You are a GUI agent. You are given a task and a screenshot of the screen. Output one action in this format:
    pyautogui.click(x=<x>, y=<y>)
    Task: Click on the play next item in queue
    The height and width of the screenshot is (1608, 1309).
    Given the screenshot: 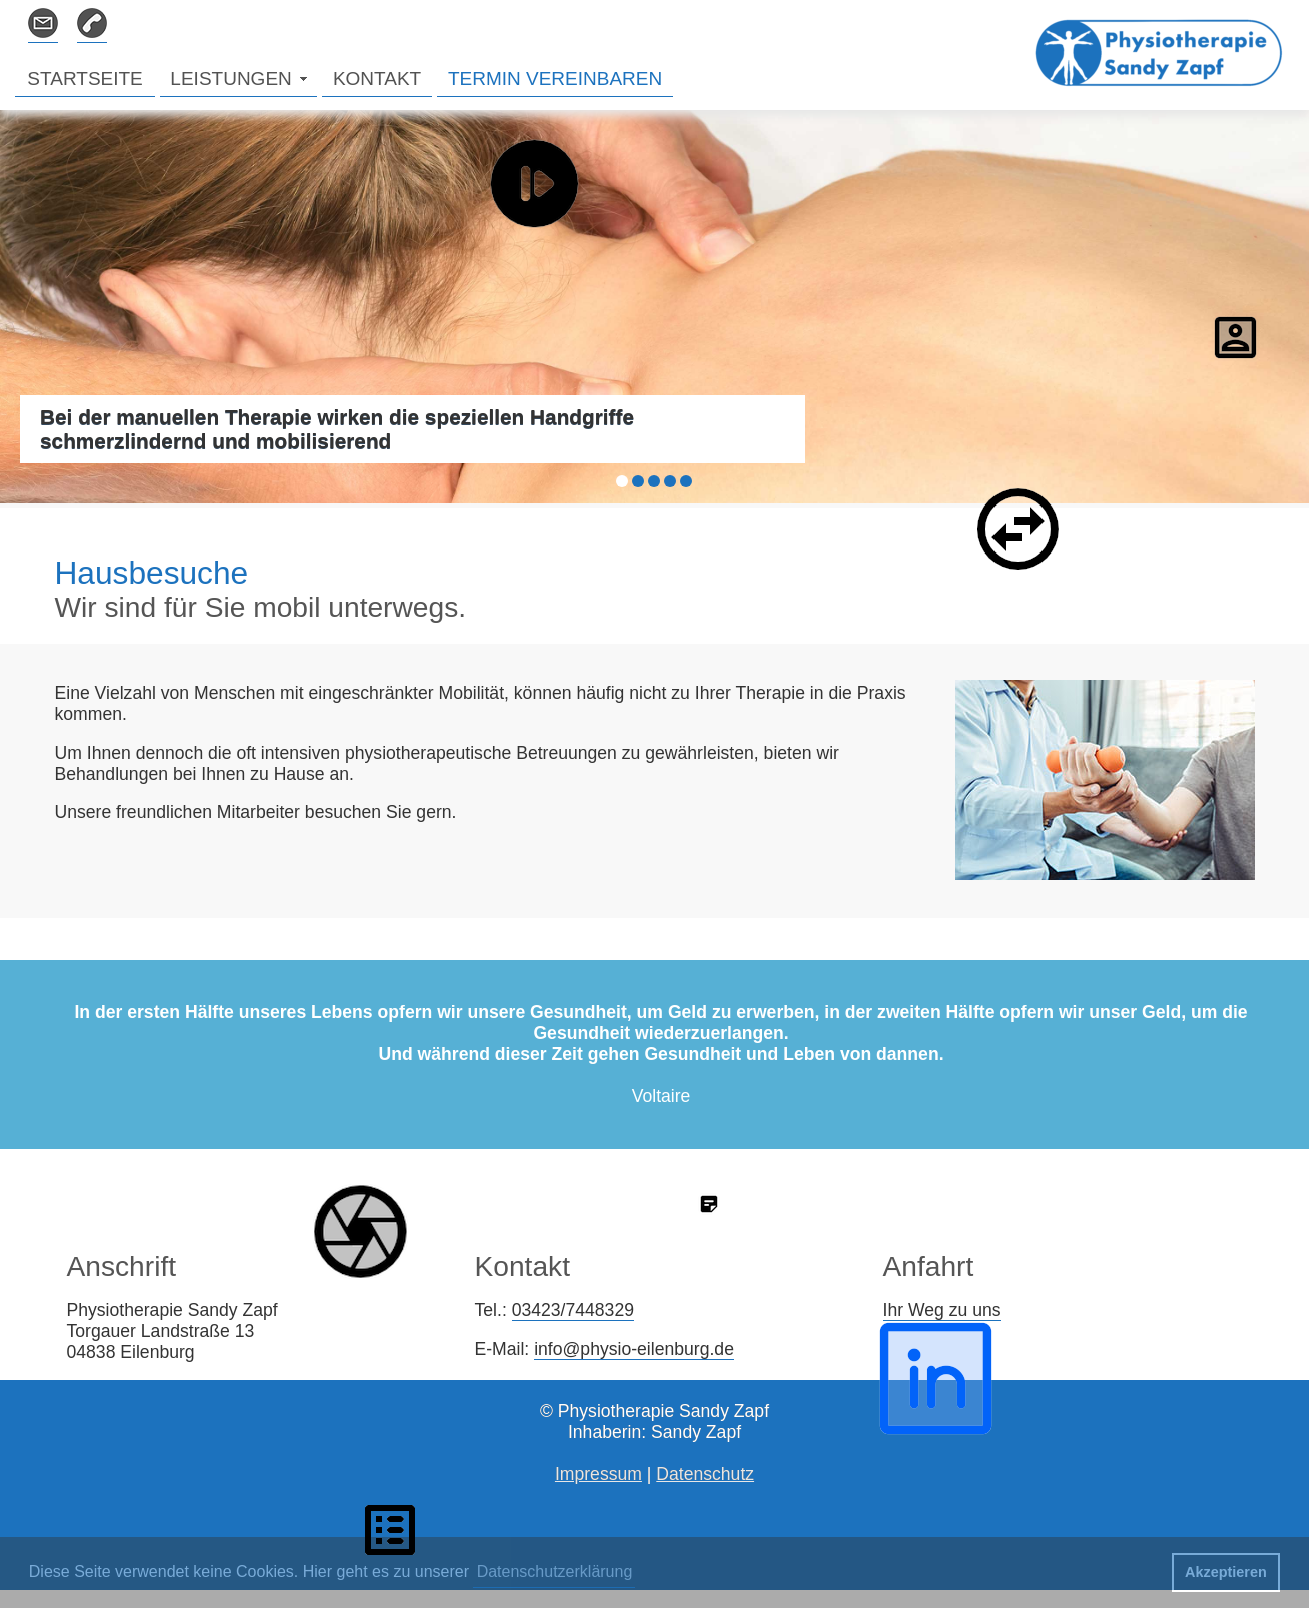 What is the action you would take?
    pyautogui.click(x=534, y=183)
    